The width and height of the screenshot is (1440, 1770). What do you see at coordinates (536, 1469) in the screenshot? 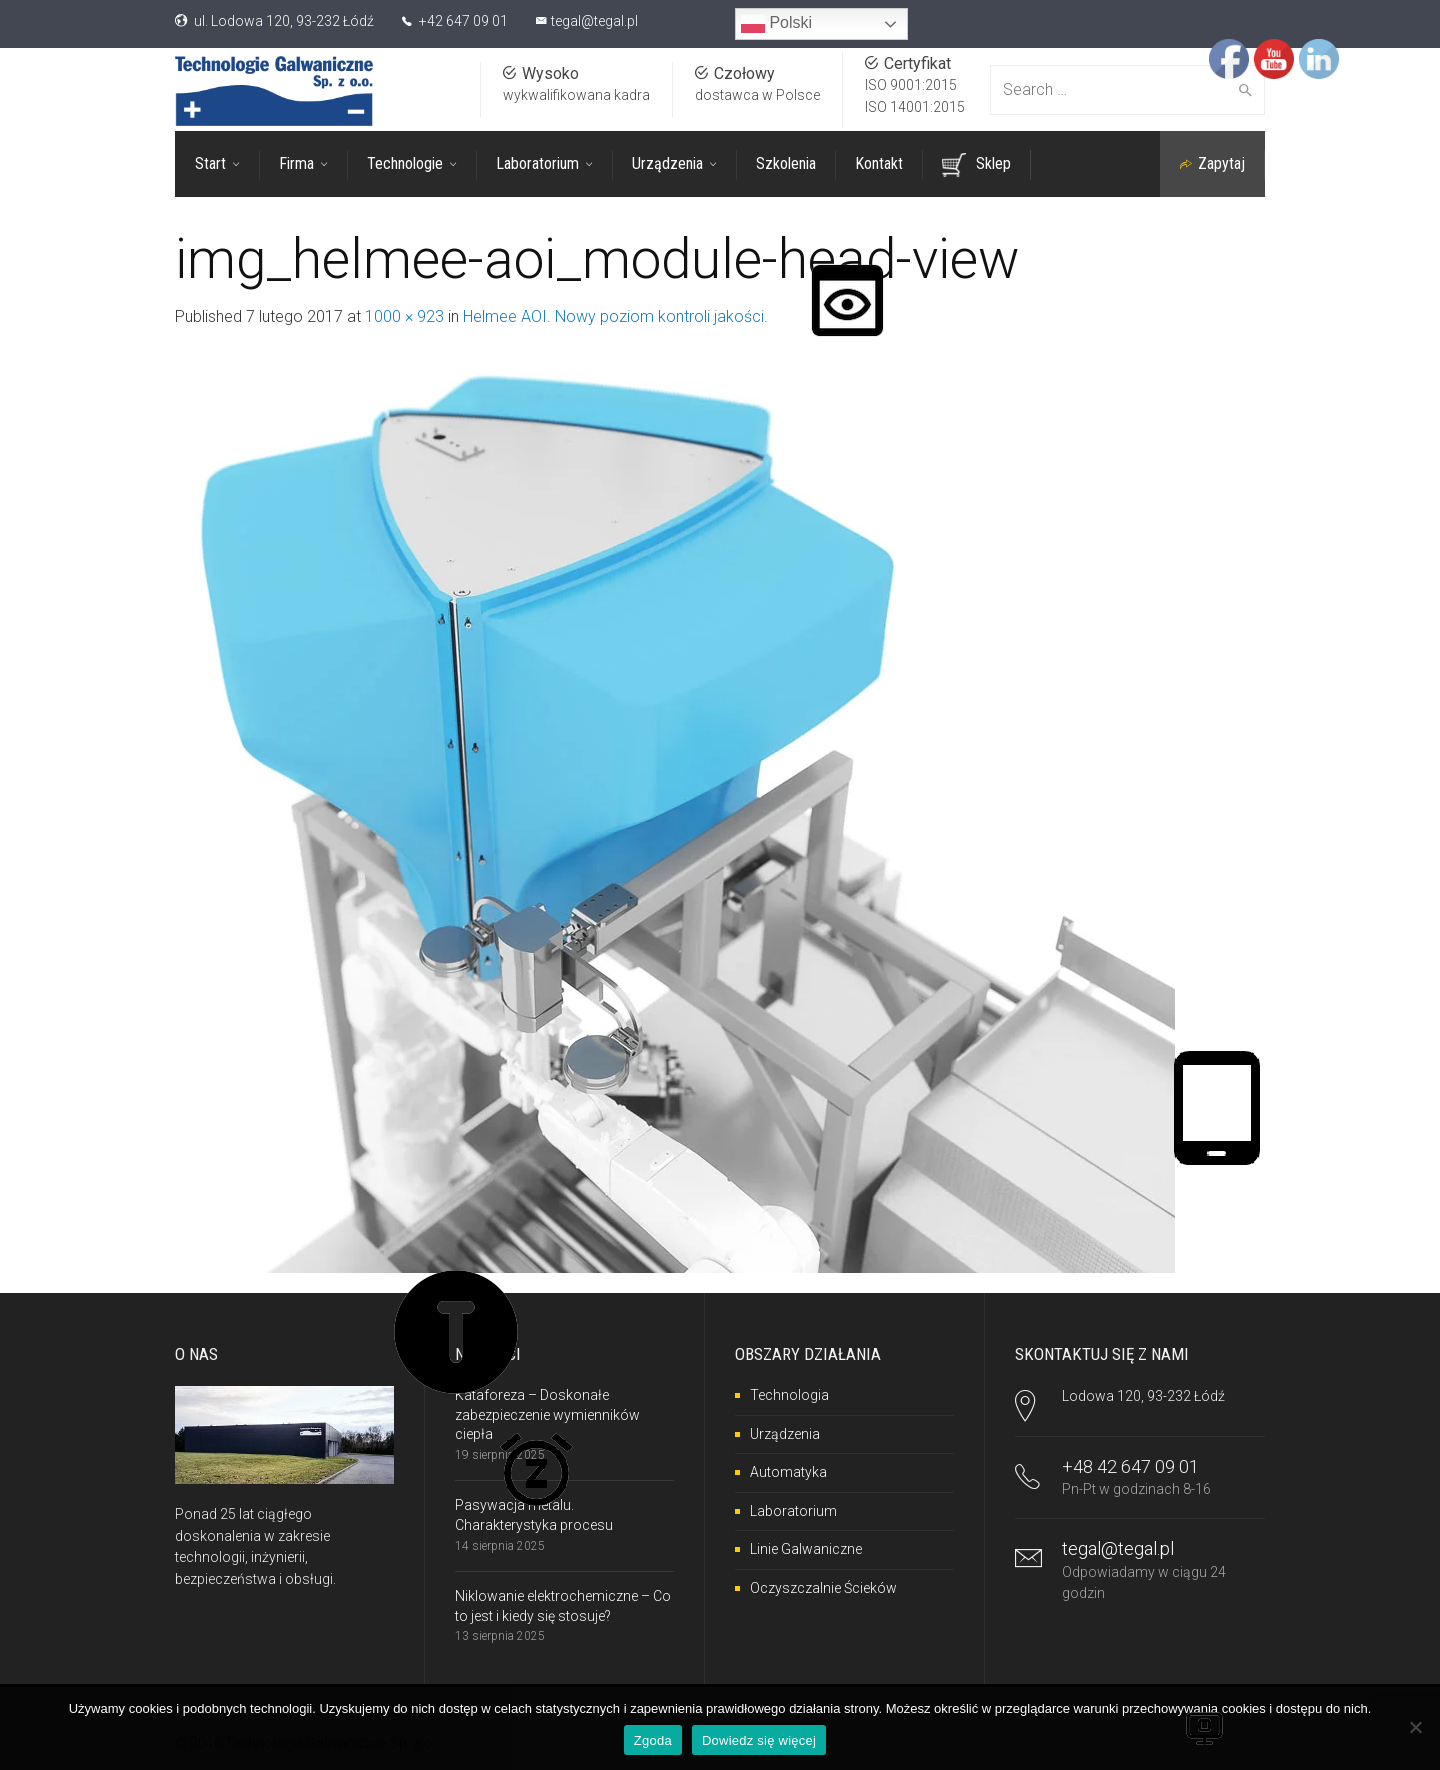
I see `snooze an alarm or reminder` at bounding box center [536, 1469].